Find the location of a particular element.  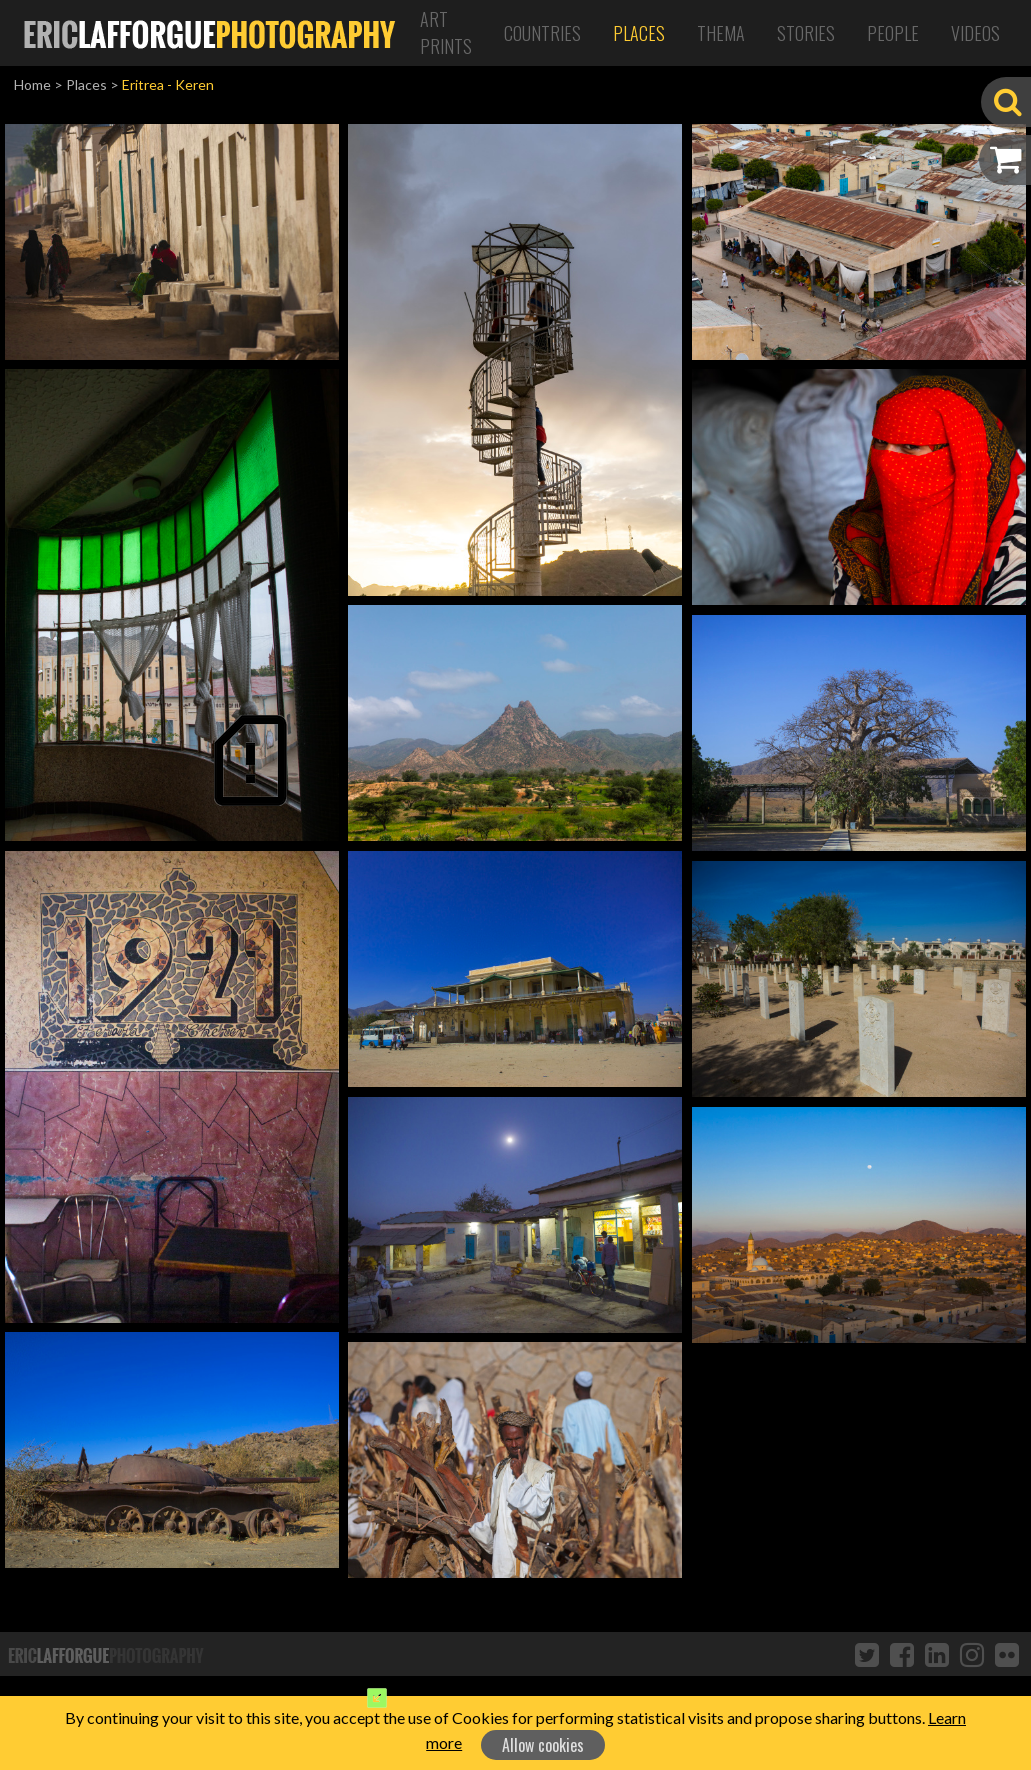

sd card storage warning or error is located at coordinates (250, 760).